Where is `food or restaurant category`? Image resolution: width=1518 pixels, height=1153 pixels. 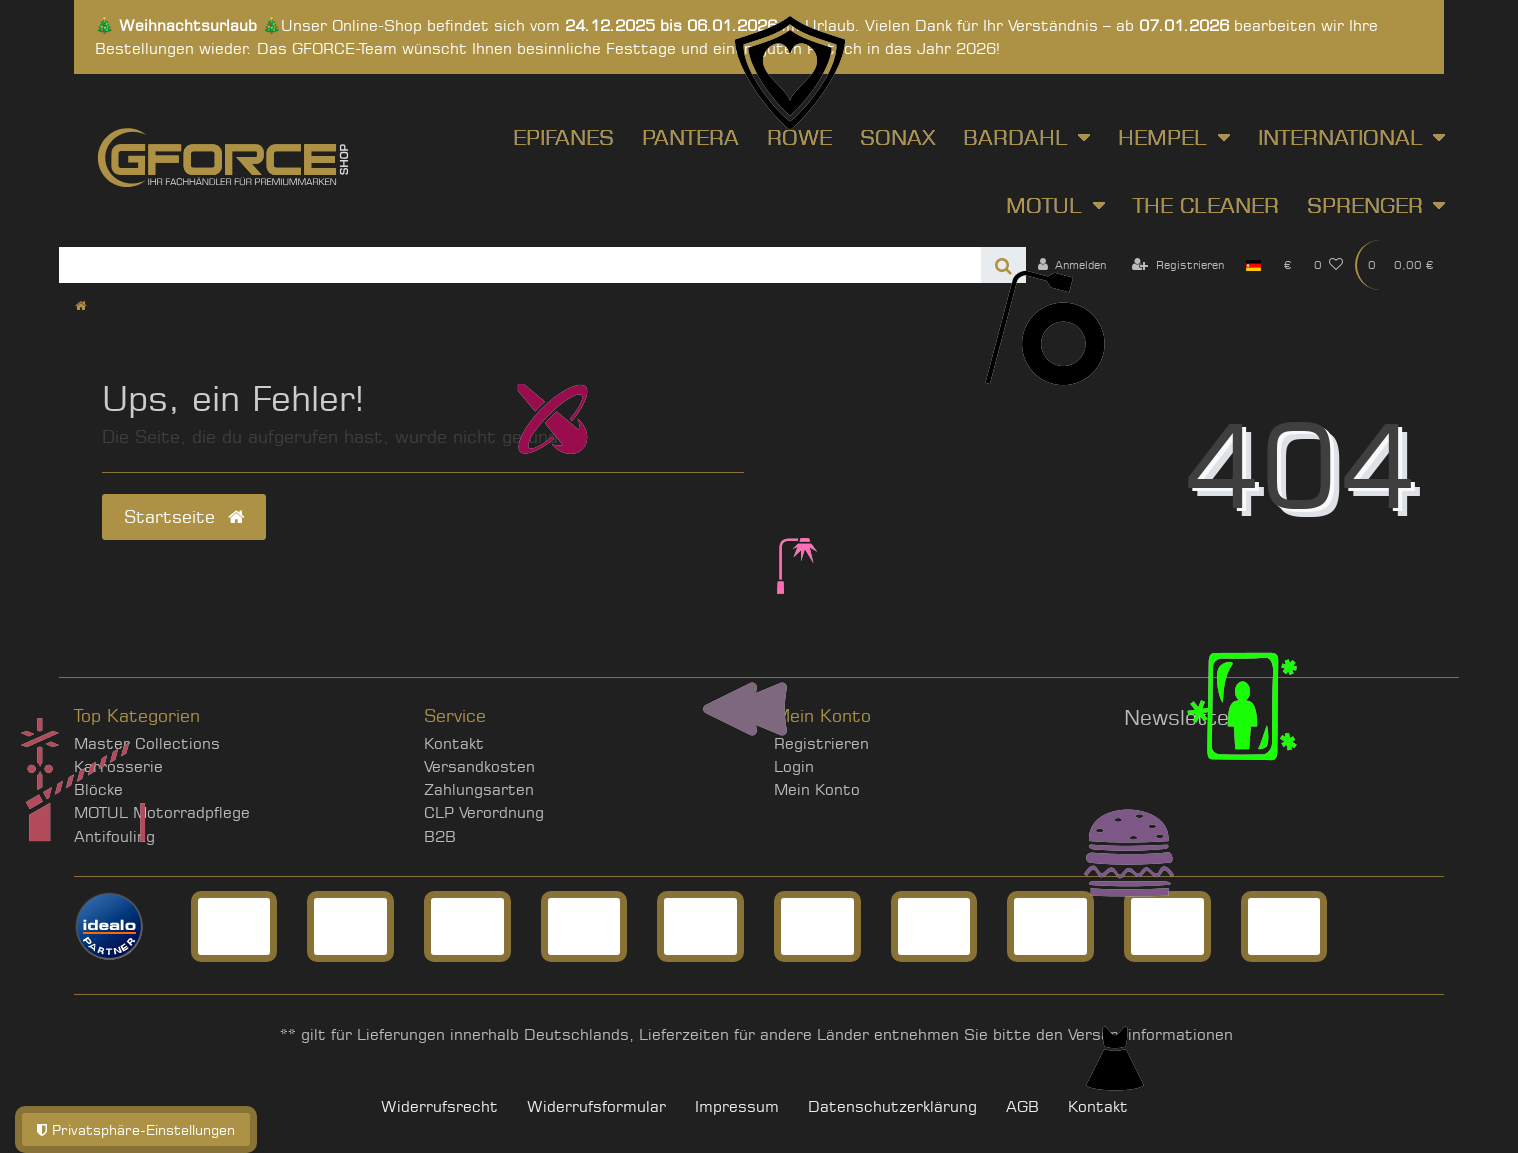 food or restaurant category is located at coordinates (1129, 853).